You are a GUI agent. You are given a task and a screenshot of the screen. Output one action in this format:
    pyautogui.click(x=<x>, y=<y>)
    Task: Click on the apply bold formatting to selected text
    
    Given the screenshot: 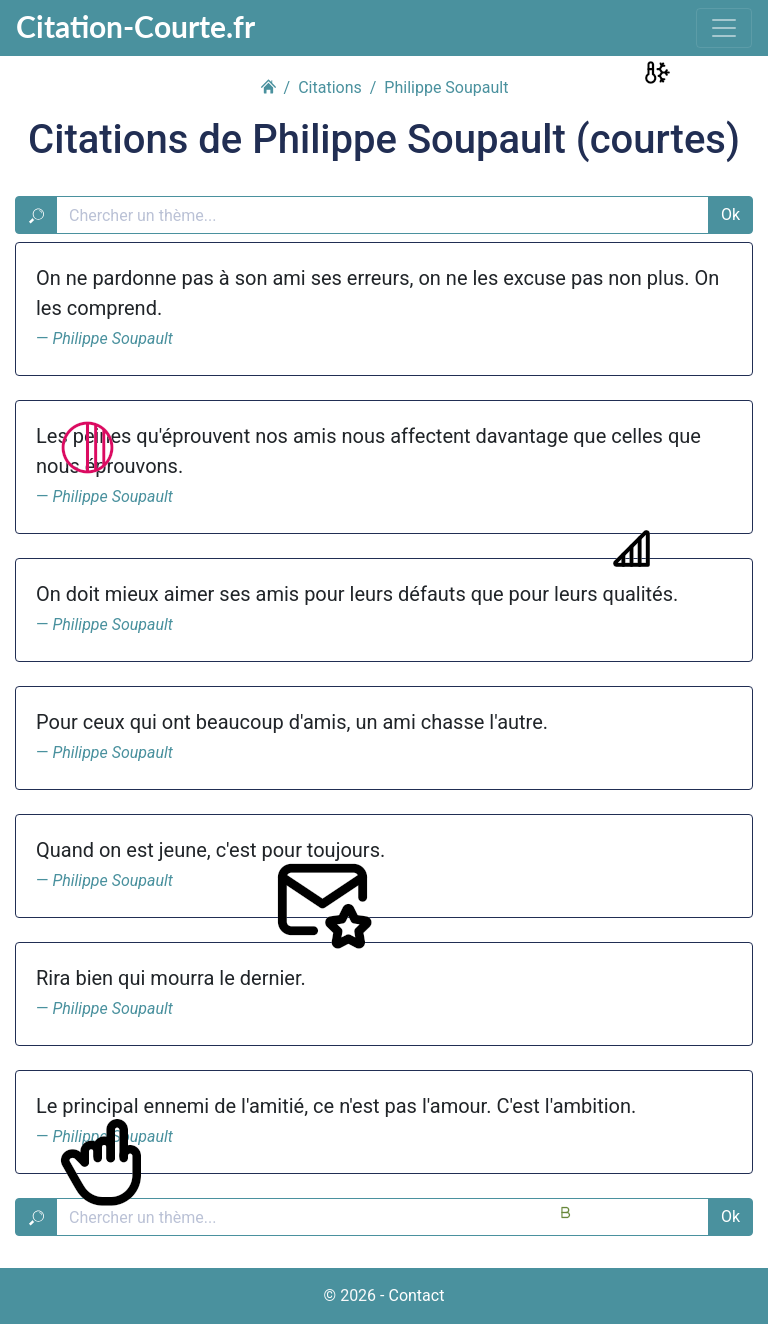 What is the action you would take?
    pyautogui.click(x=565, y=1212)
    